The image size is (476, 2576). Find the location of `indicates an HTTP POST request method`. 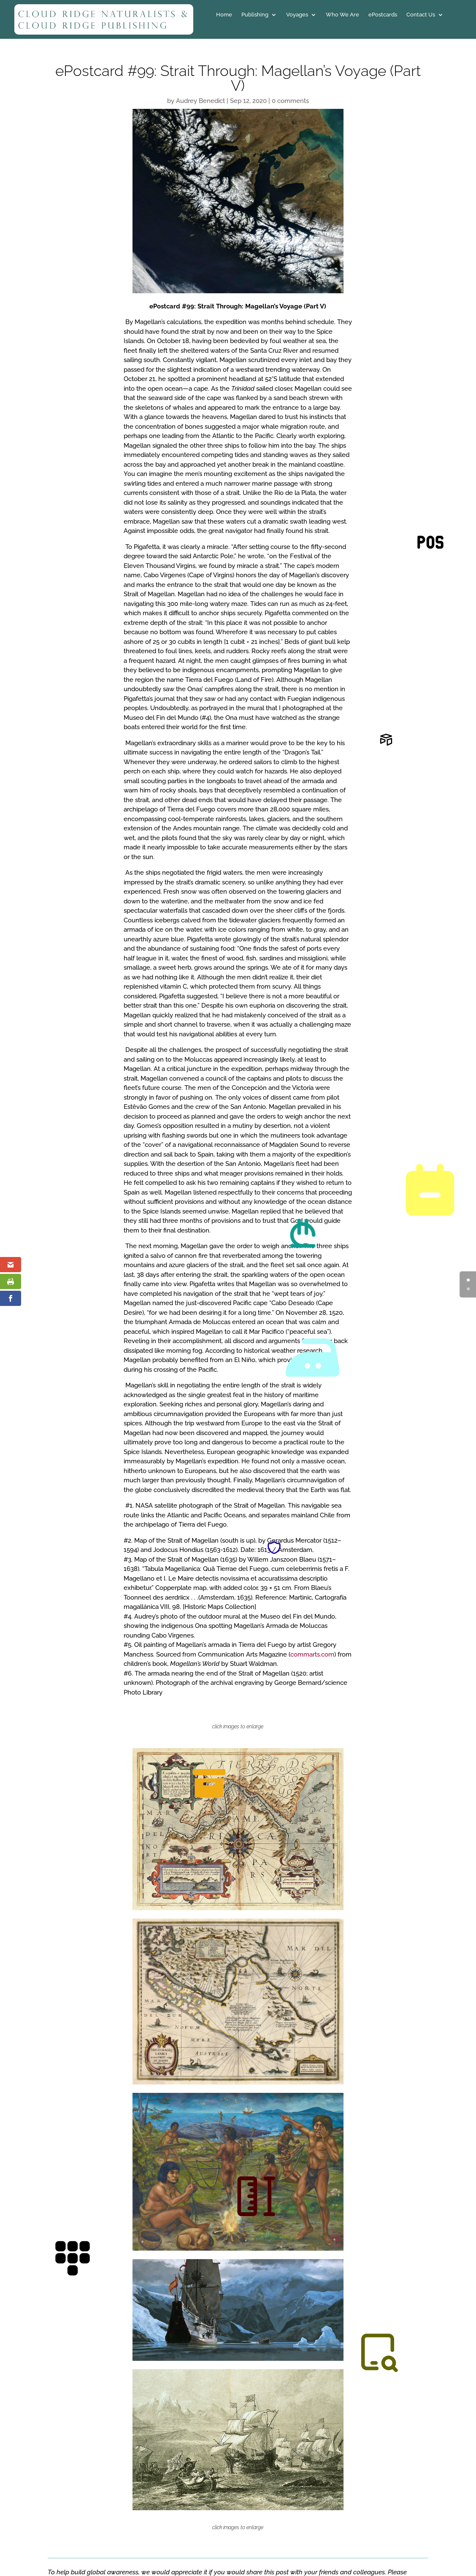

indicates an HTTP POST request method is located at coordinates (430, 542).